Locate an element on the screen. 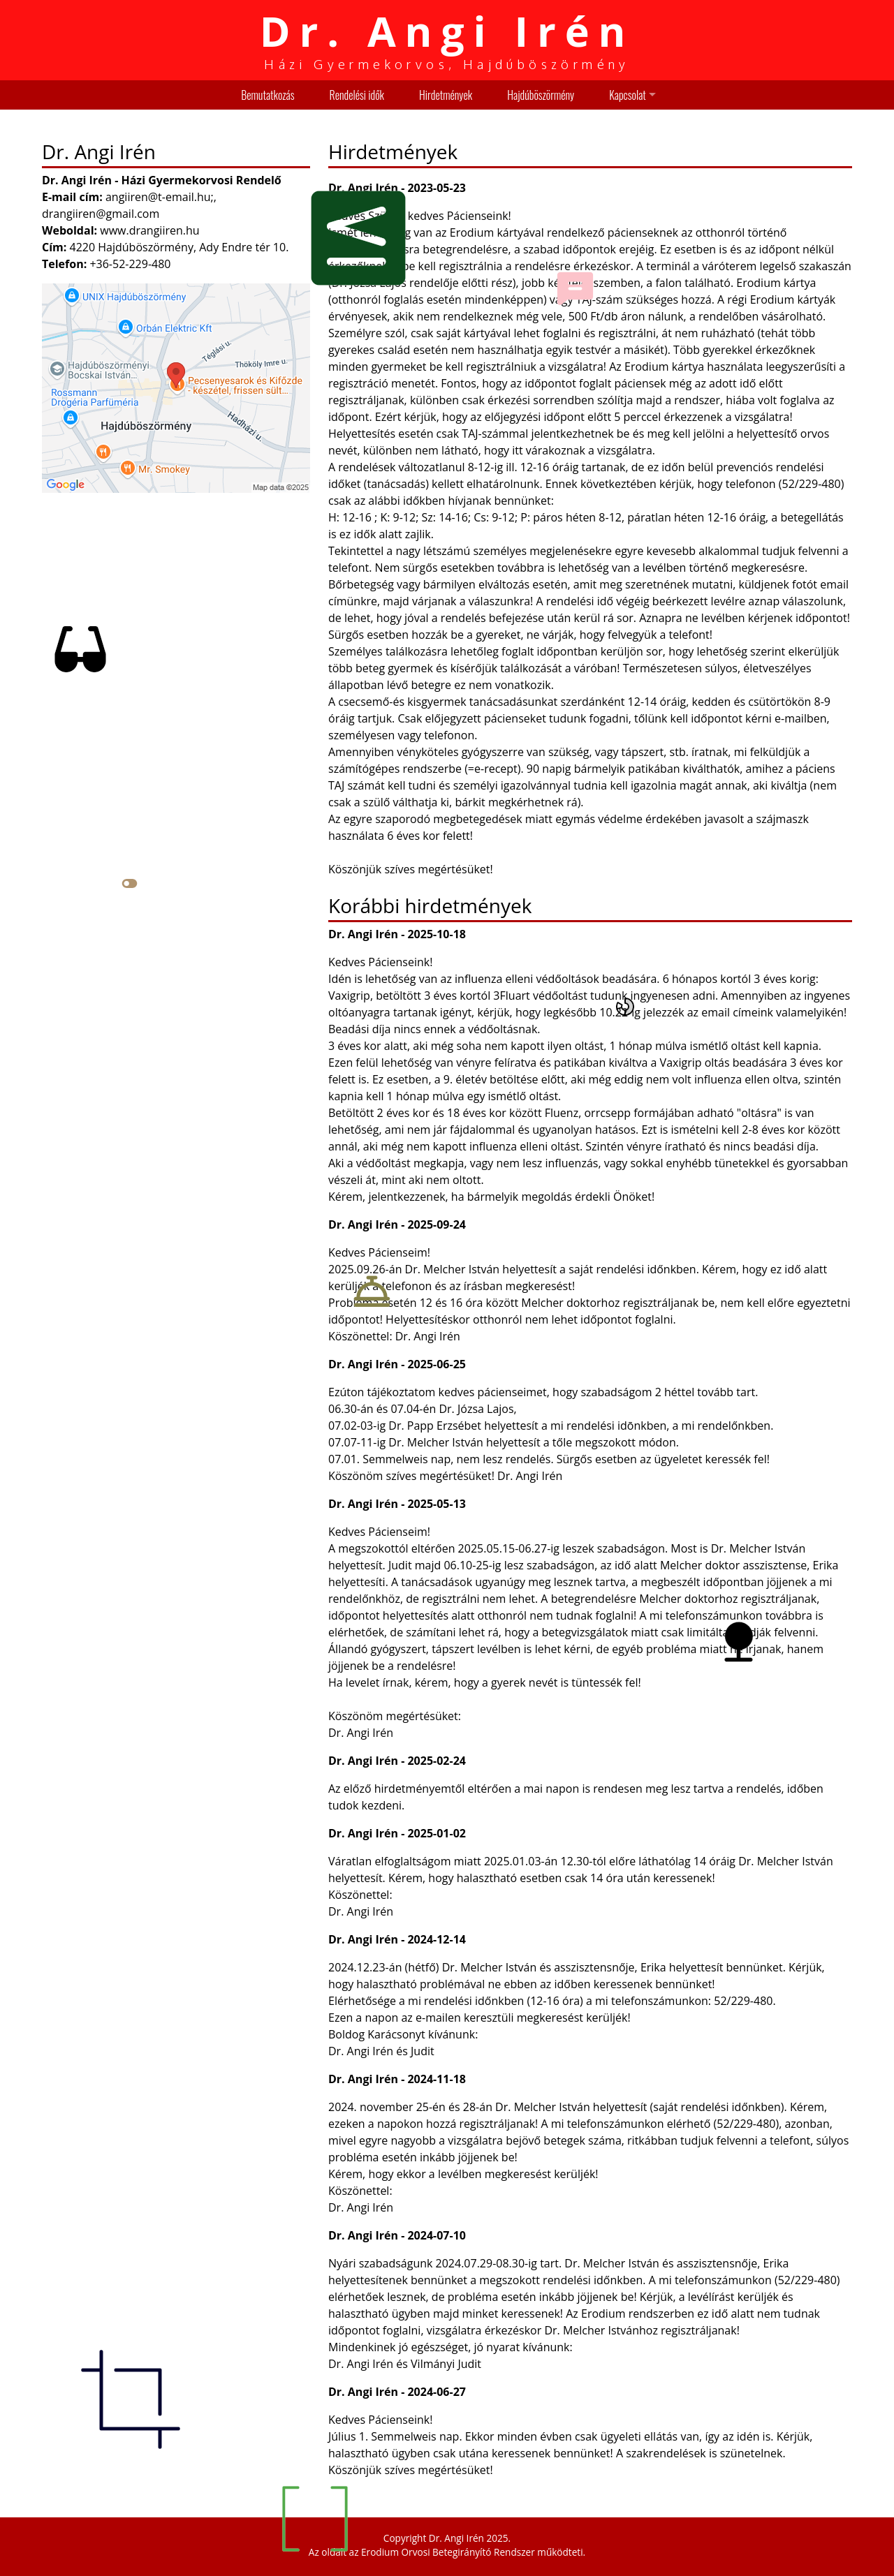  open chat or messaging is located at coordinates (575, 286).